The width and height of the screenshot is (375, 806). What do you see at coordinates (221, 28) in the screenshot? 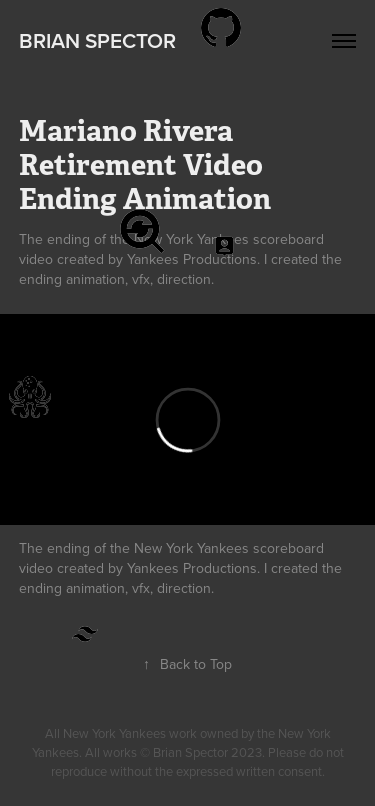
I see `view project on GitHub` at bounding box center [221, 28].